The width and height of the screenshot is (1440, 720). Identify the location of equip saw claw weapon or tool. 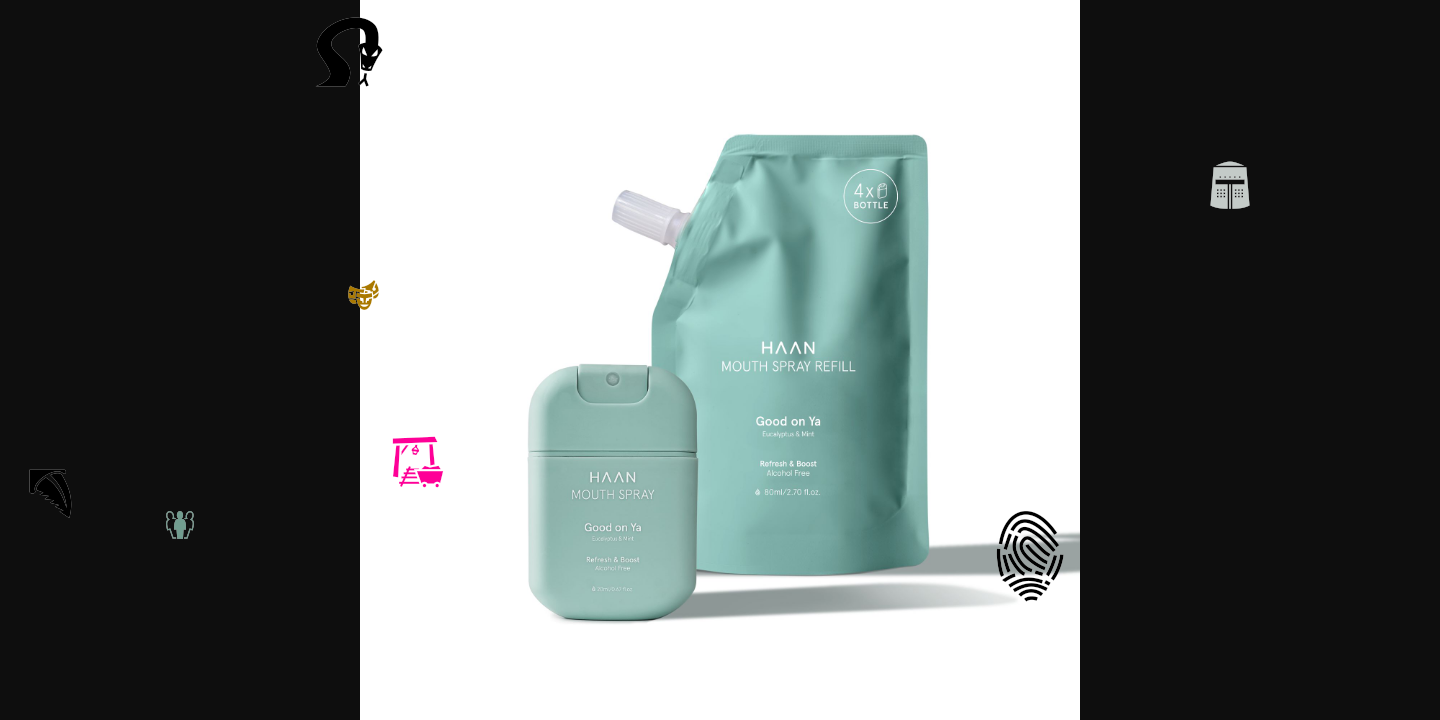
(53, 494).